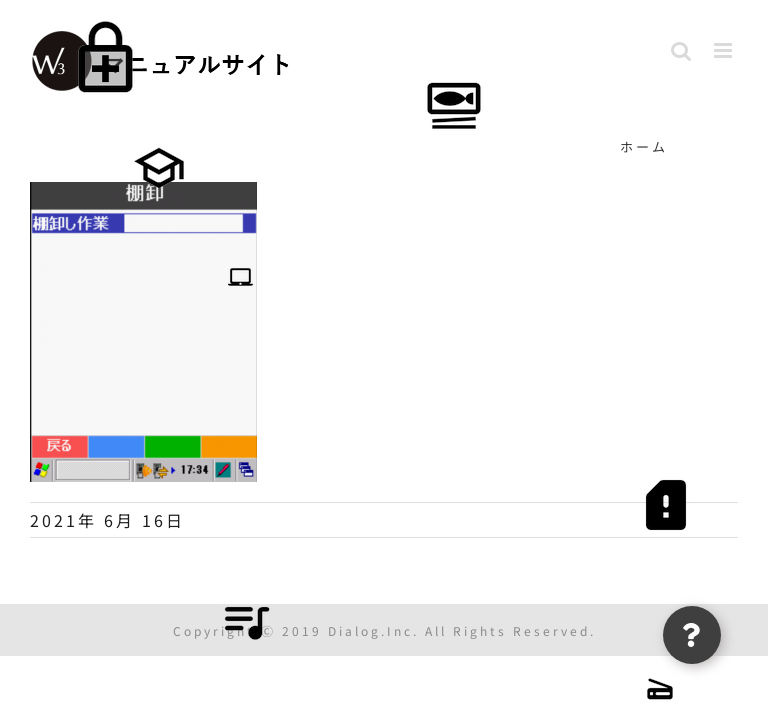 This screenshot has height=720, width=768. Describe the element at coordinates (660, 688) in the screenshot. I see `scan a document` at that location.